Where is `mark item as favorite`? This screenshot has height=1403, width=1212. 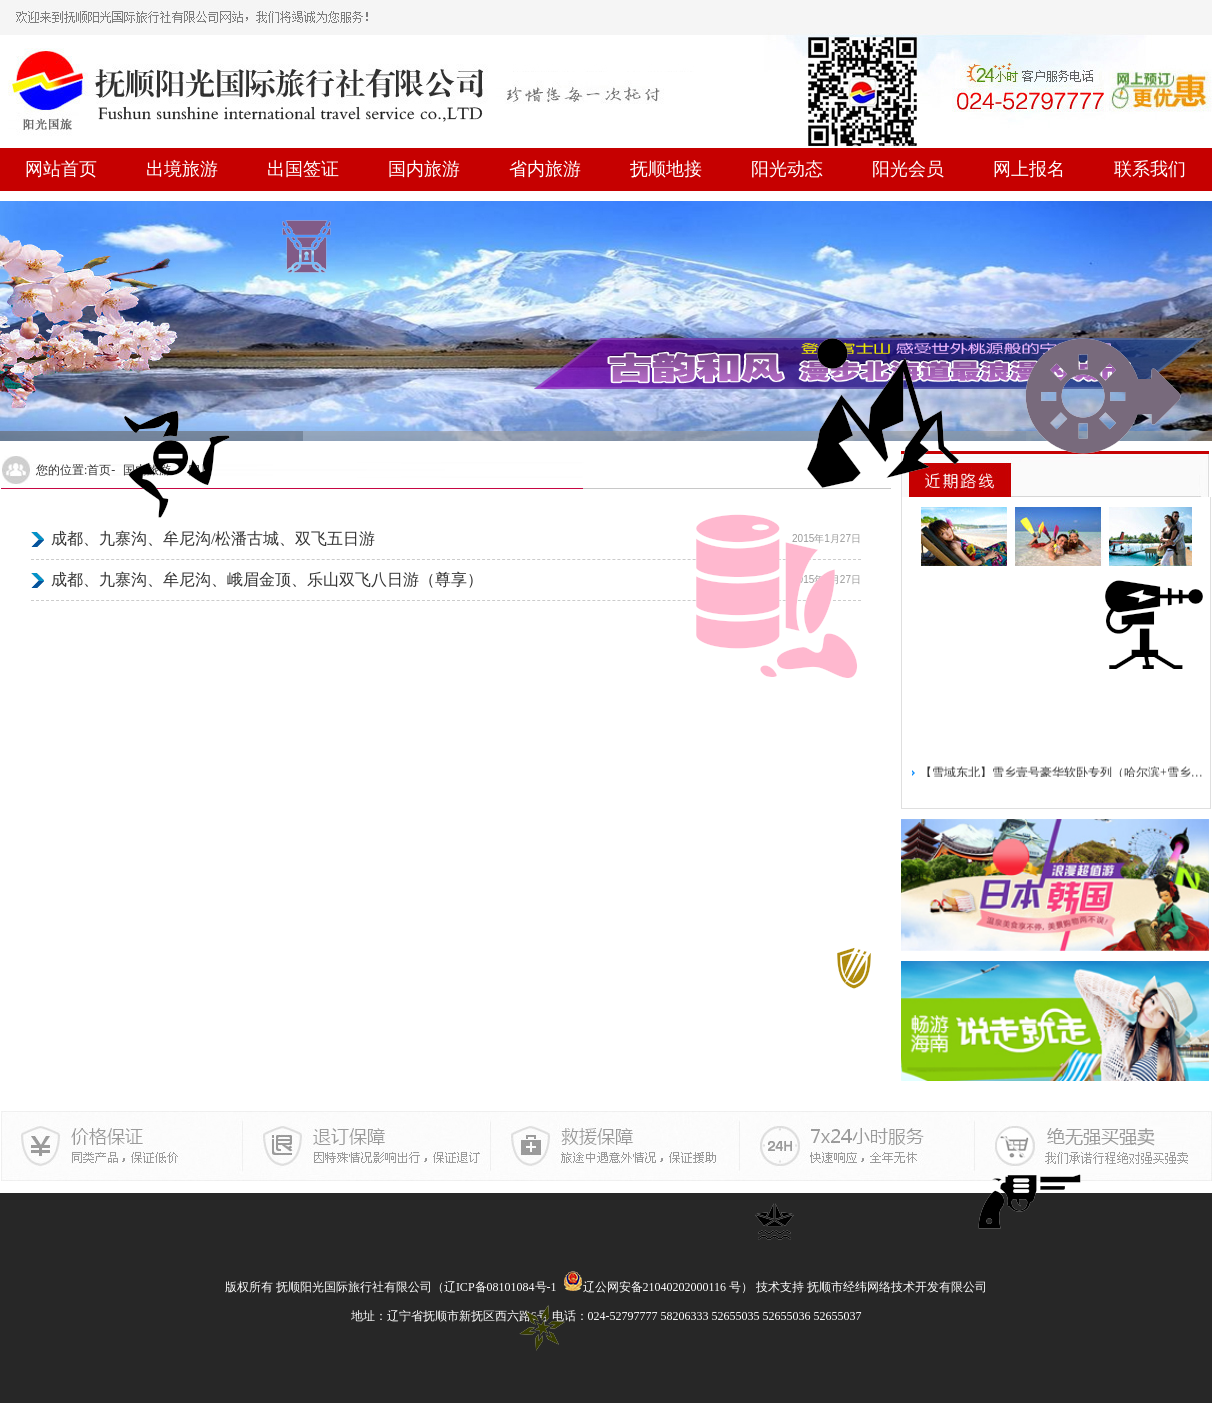
mark item as favorite is located at coordinates (542, 1328).